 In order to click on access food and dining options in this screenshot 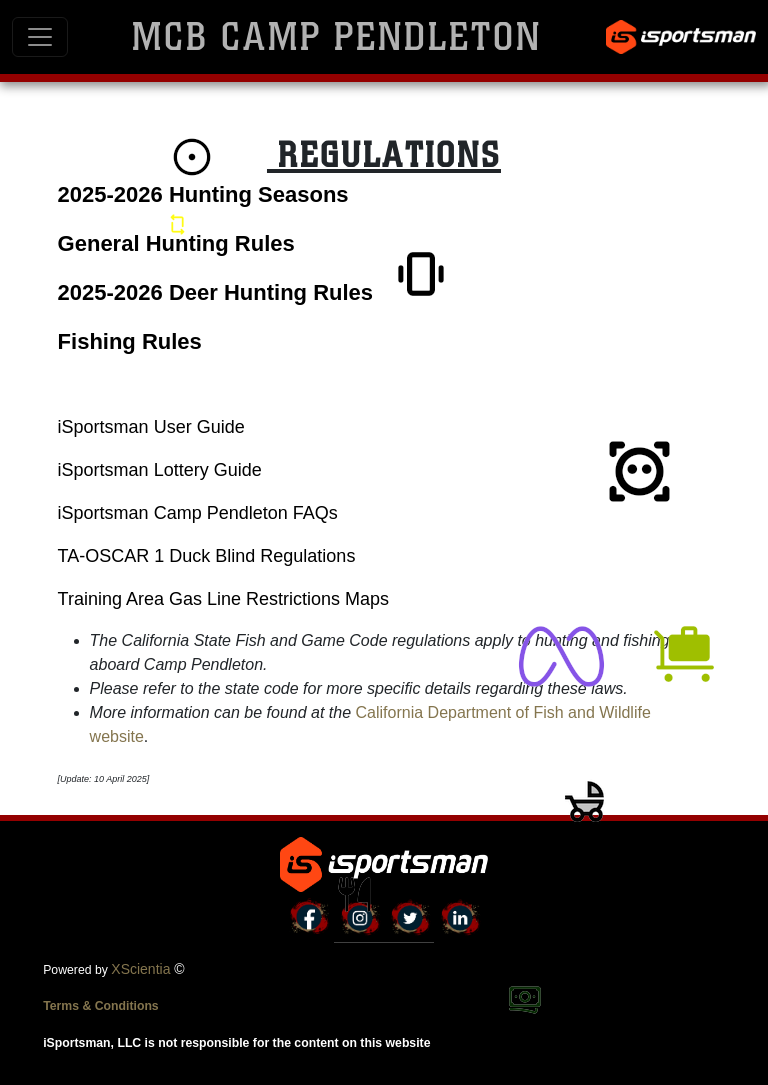, I will do `click(355, 894)`.